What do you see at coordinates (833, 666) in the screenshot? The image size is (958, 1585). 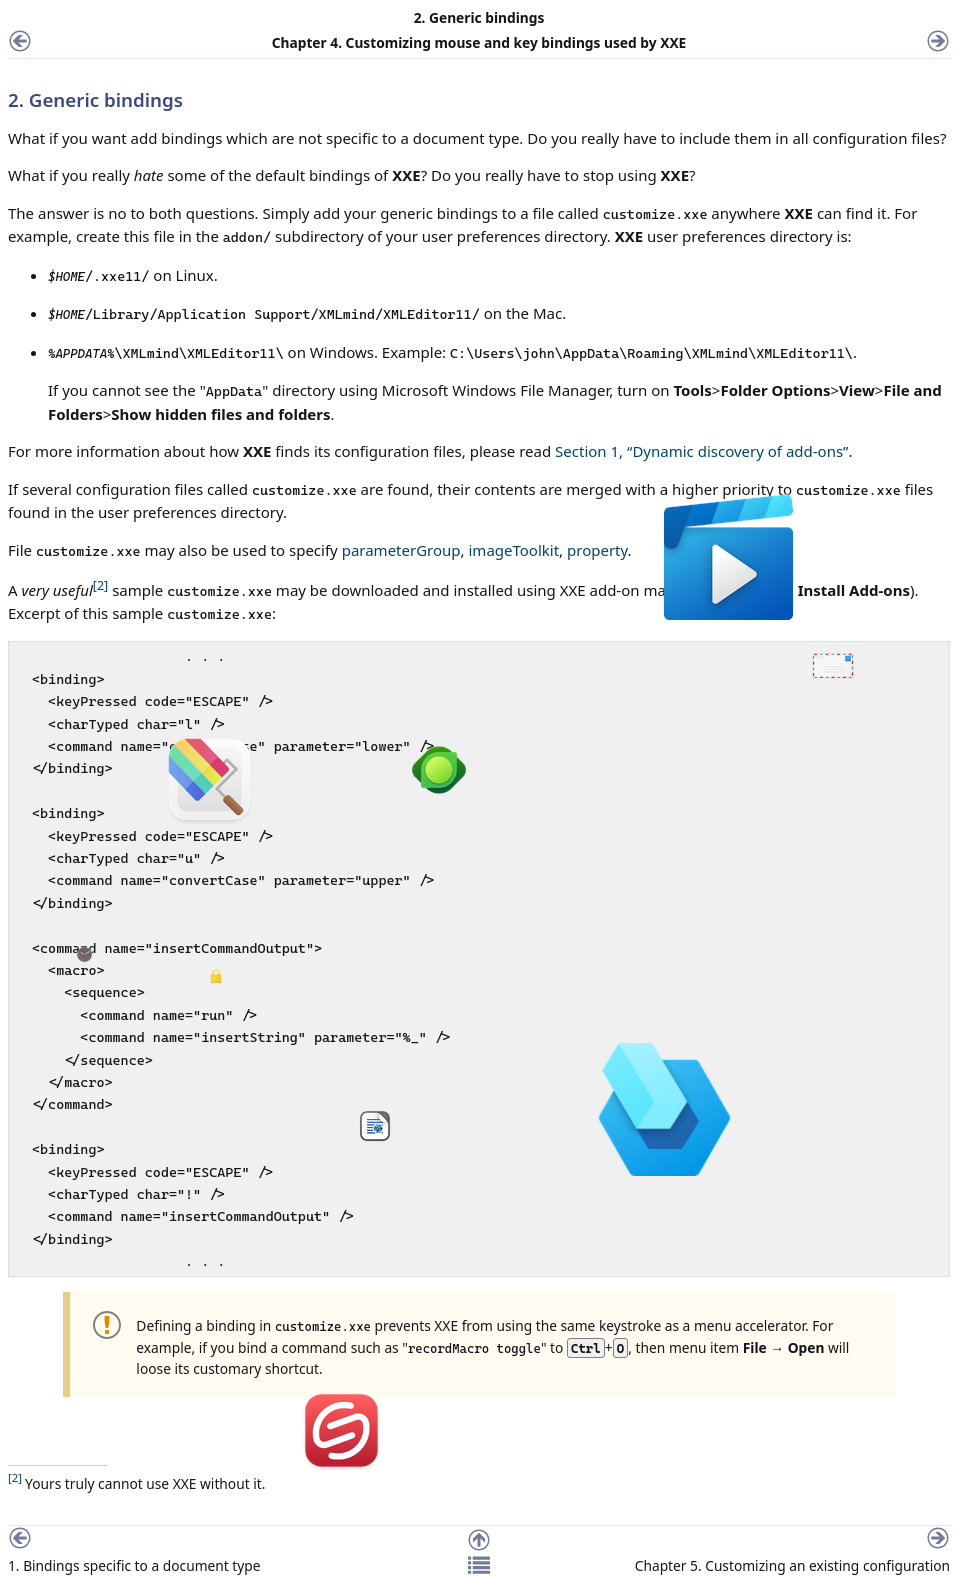 I see `access your inbox or email` at bounding box center [833, 666].